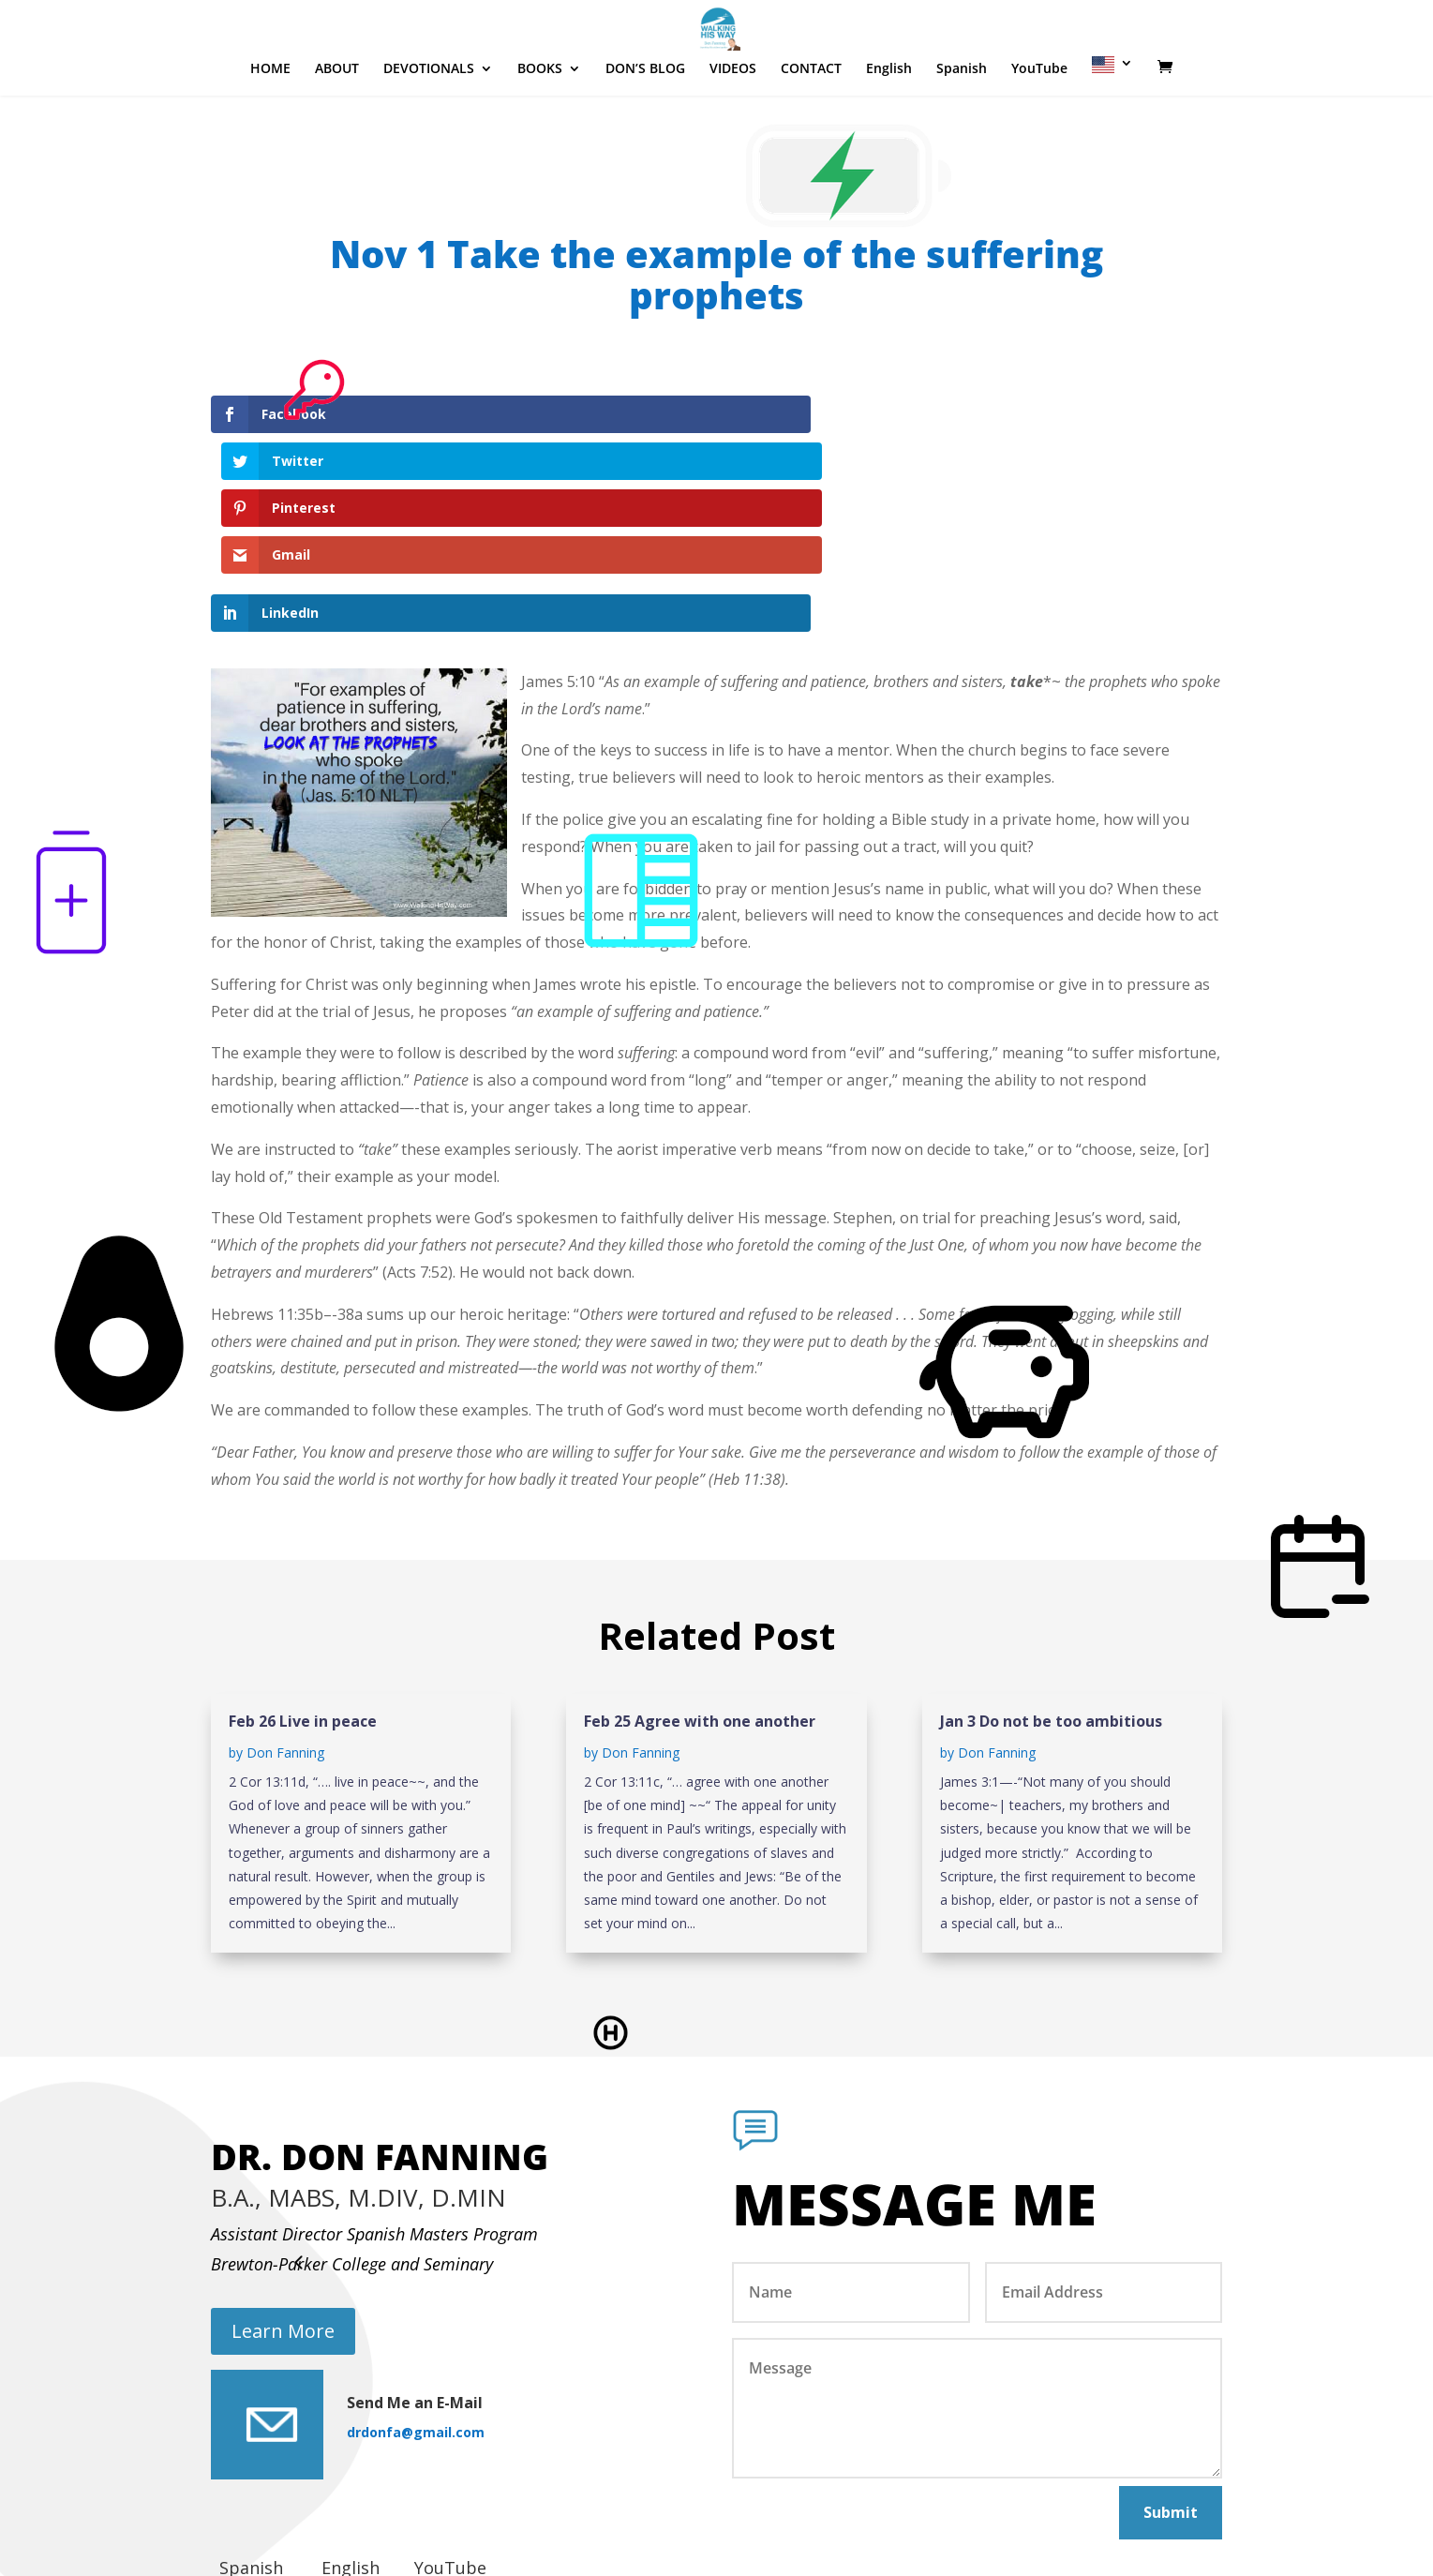  What do you see at coordinates (641, 891) in the screenshot?
I see `toggle half-screen or split view mode` at bounding box center [641, 891].